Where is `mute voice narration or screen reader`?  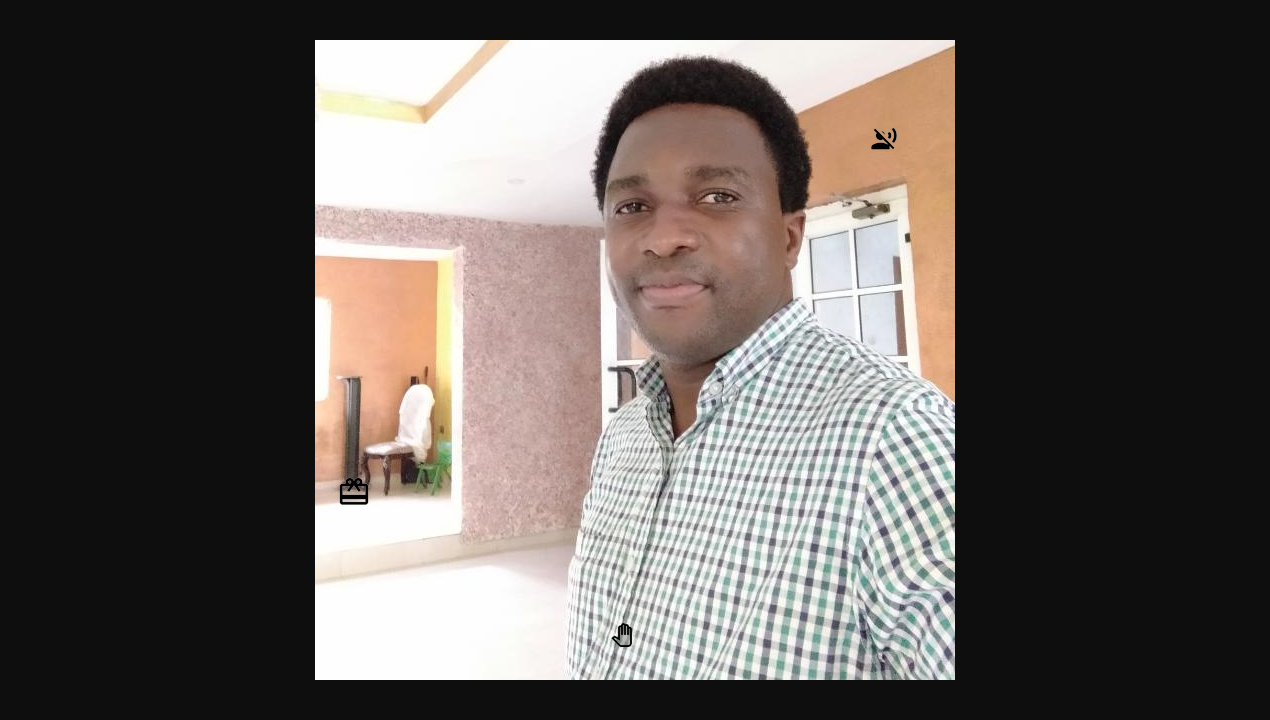 mute voice narration or screen reader is located at coordinates (884, 139).